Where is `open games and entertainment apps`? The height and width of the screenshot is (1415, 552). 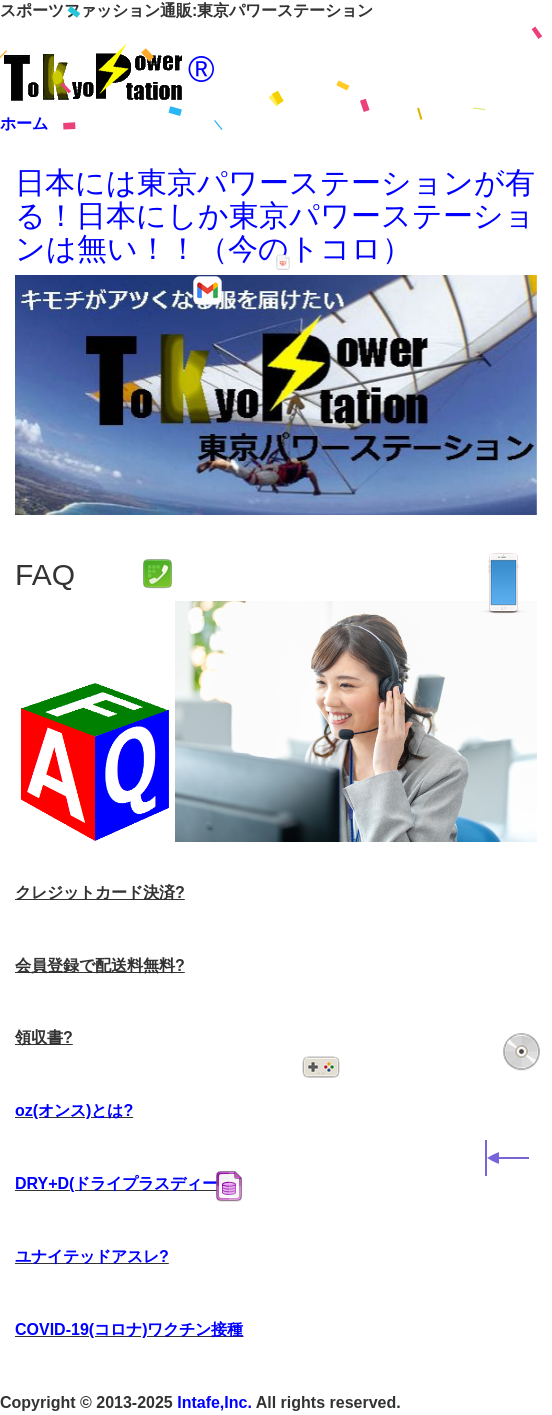
open games and entertainment apps is located at coordinates (321, 1067).